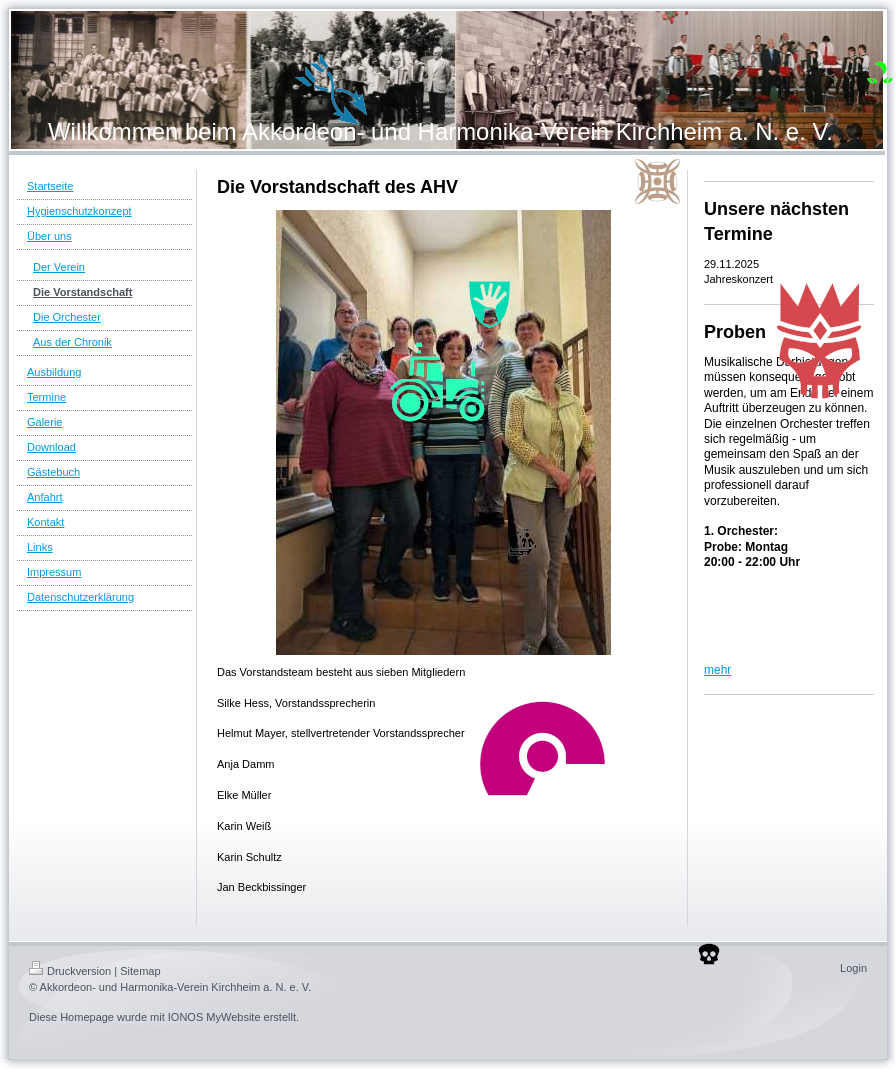 The width and height of the screenshot is (896, 1069). Describe the element at coordinates (880, 74) in the screenshot. I see `toggle night vision mode` at that location.